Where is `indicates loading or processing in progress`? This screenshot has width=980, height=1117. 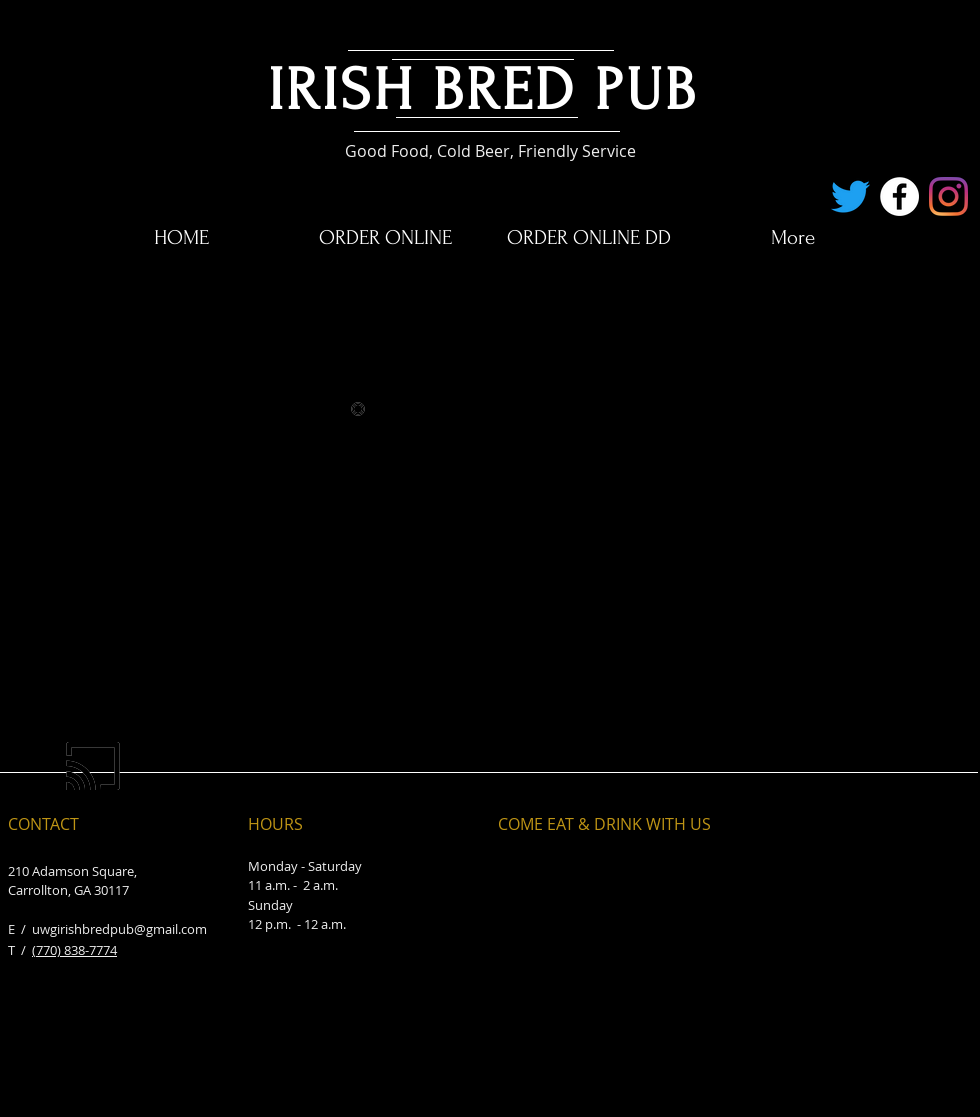 indicates loading or processing in progress is located at coordinates (358, 409).